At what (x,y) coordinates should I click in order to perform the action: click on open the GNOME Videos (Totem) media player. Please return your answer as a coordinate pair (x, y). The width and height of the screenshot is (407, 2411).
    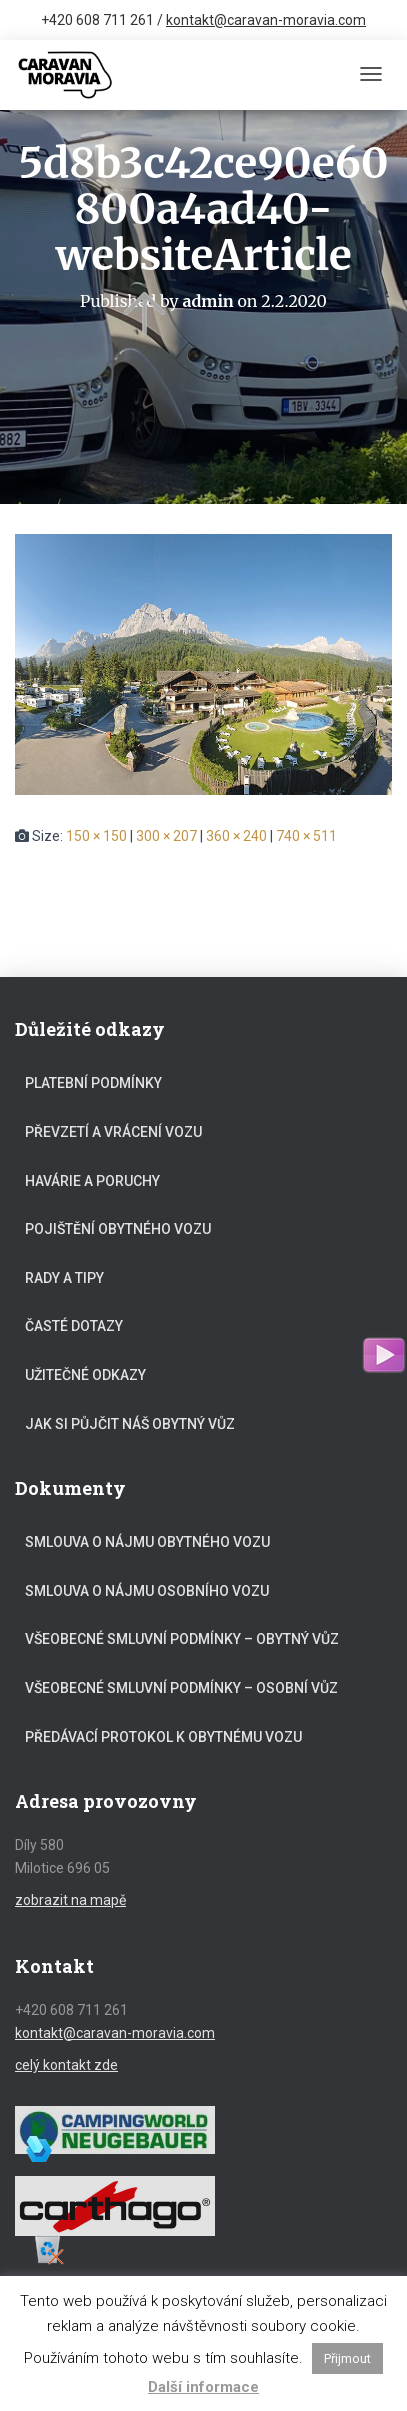
    Looking at the image, I should click on (384, 1355).